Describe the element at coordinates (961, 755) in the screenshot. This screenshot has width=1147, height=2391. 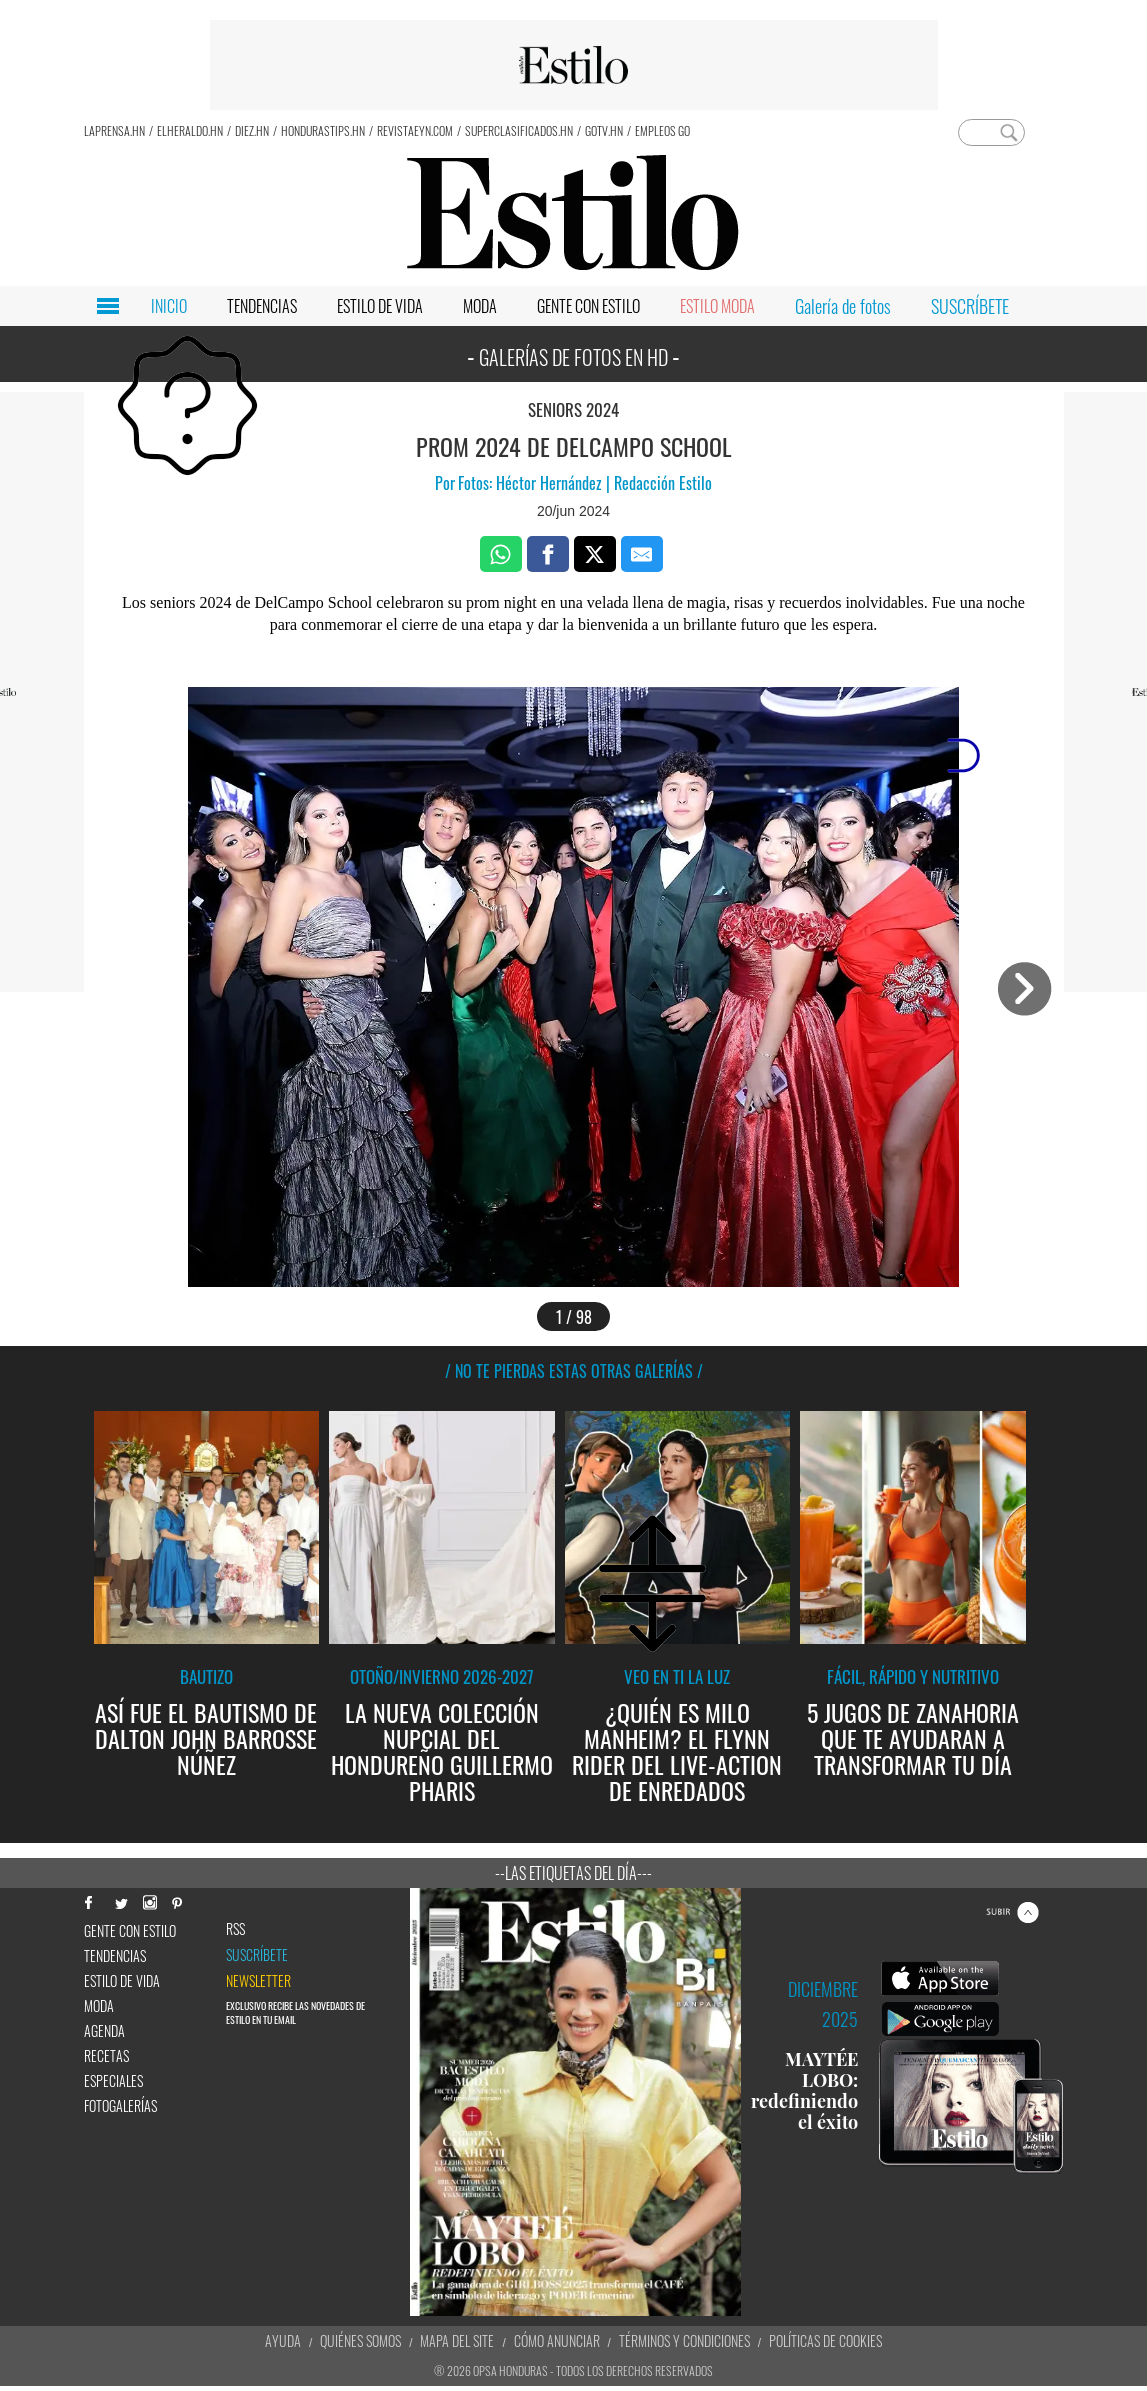
I see `indicates a proper superset relationship in mathematical notation` at that location.